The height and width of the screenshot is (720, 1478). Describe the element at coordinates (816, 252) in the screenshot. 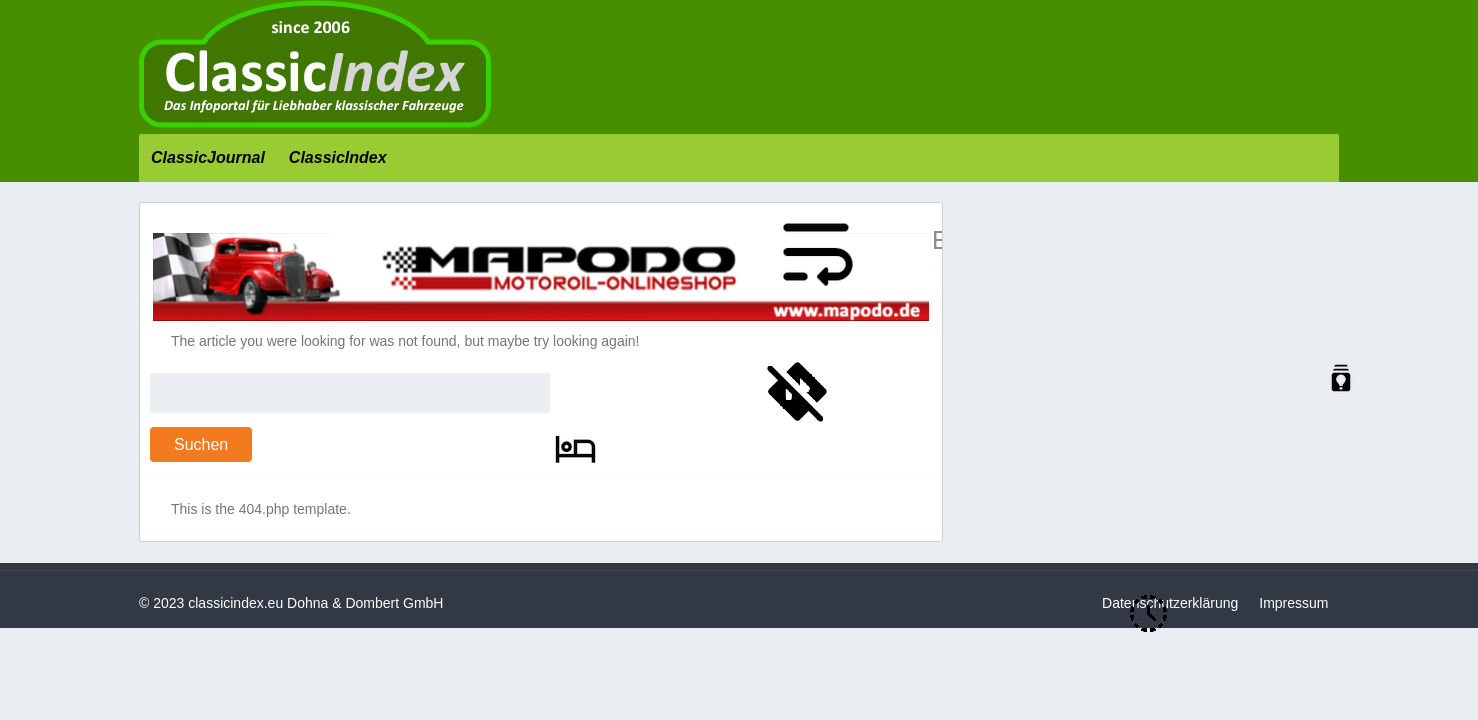

I see `toggle text wrapping in a document or editor` at that location.